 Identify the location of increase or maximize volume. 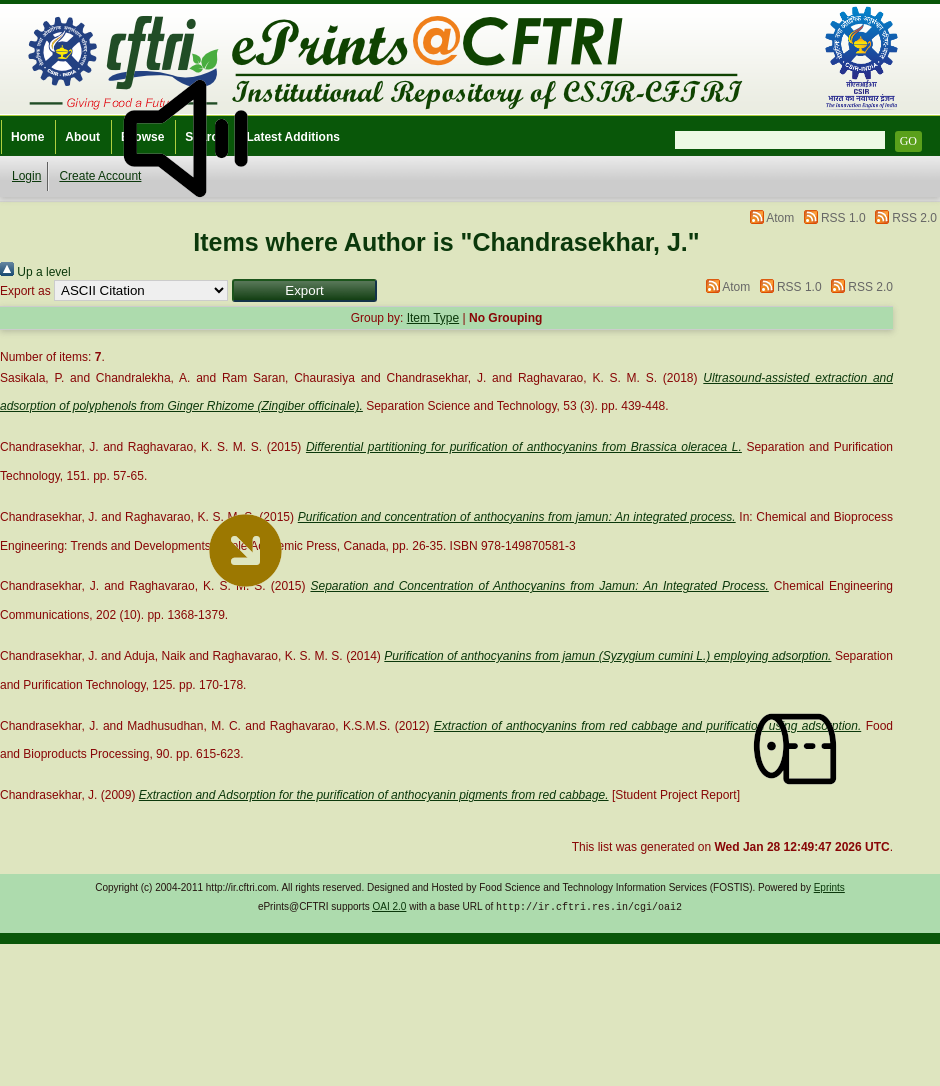
(182, 138).